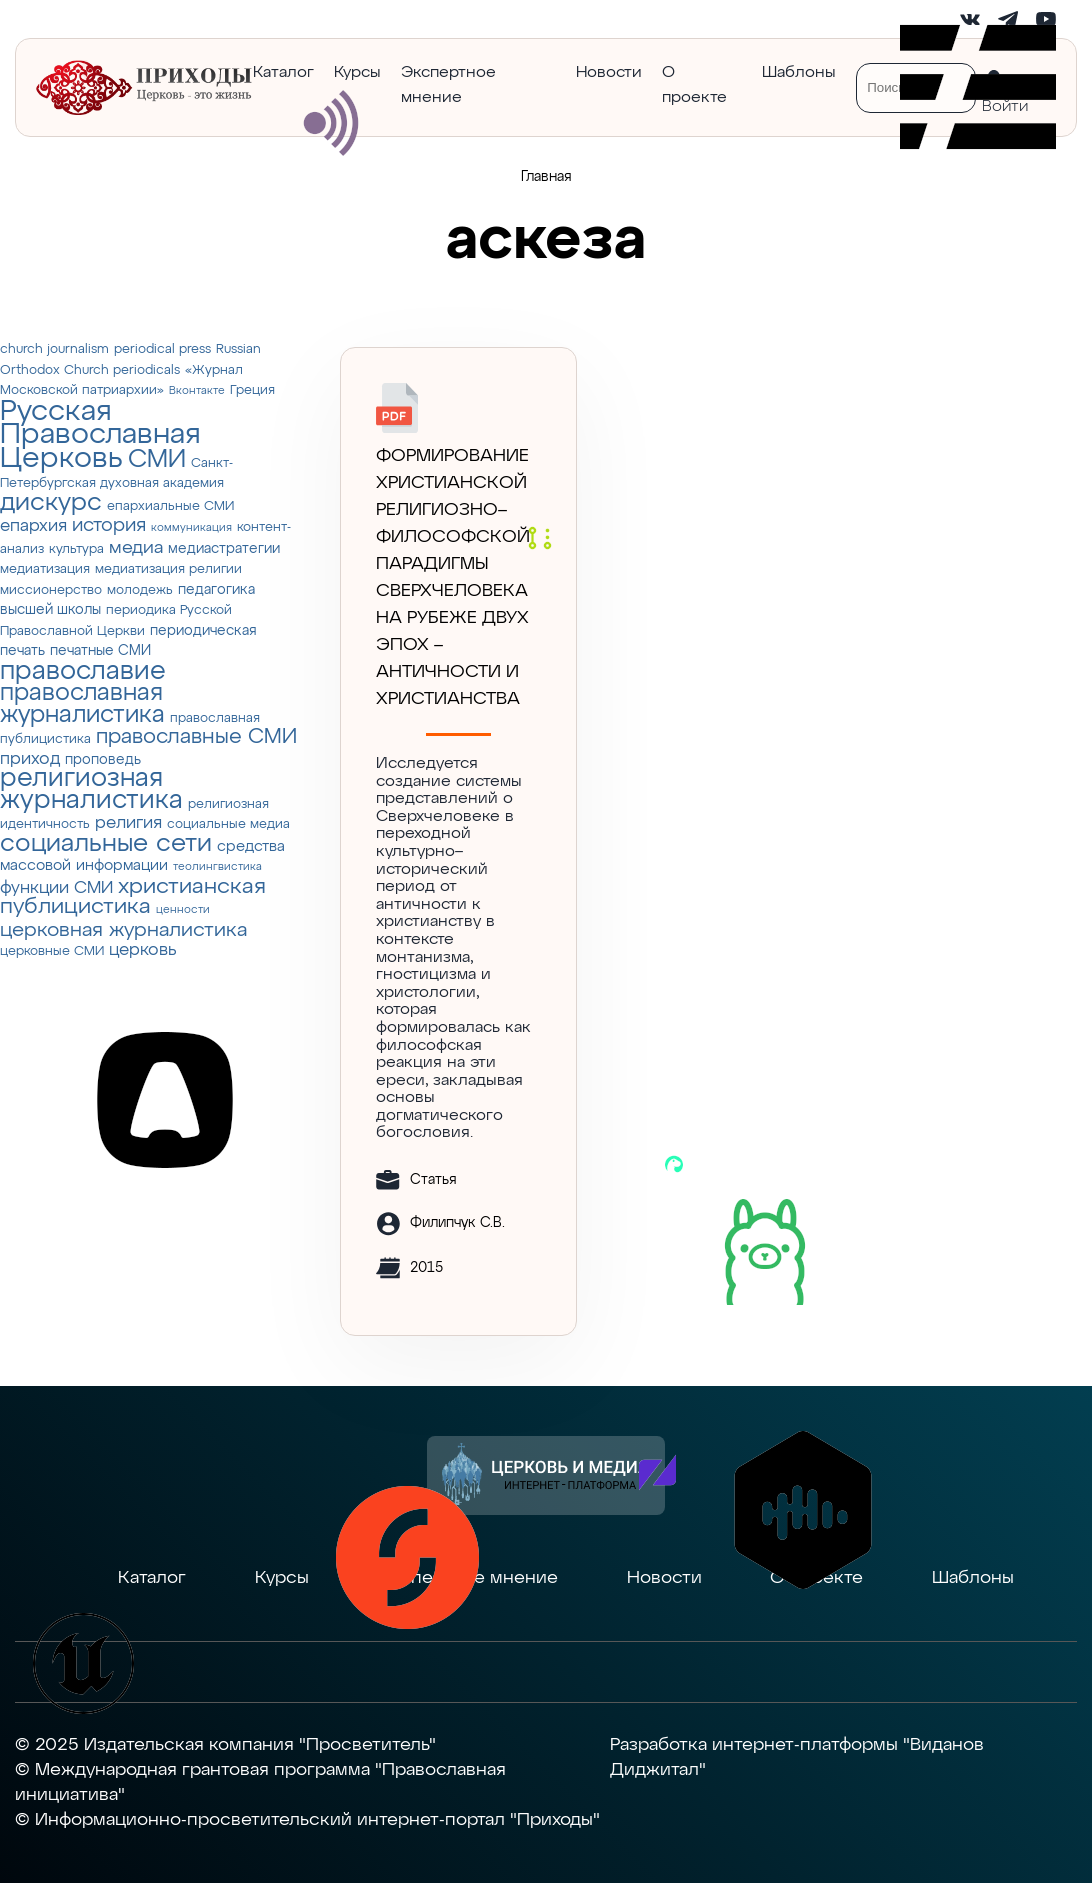 Image resolution: width=1092 pixels, height=1883 pixels. What do you see at coordinates (803, 1510) in the screenshot?
I see `open the Castbox podcast app` at bounding box center [803, 1510].